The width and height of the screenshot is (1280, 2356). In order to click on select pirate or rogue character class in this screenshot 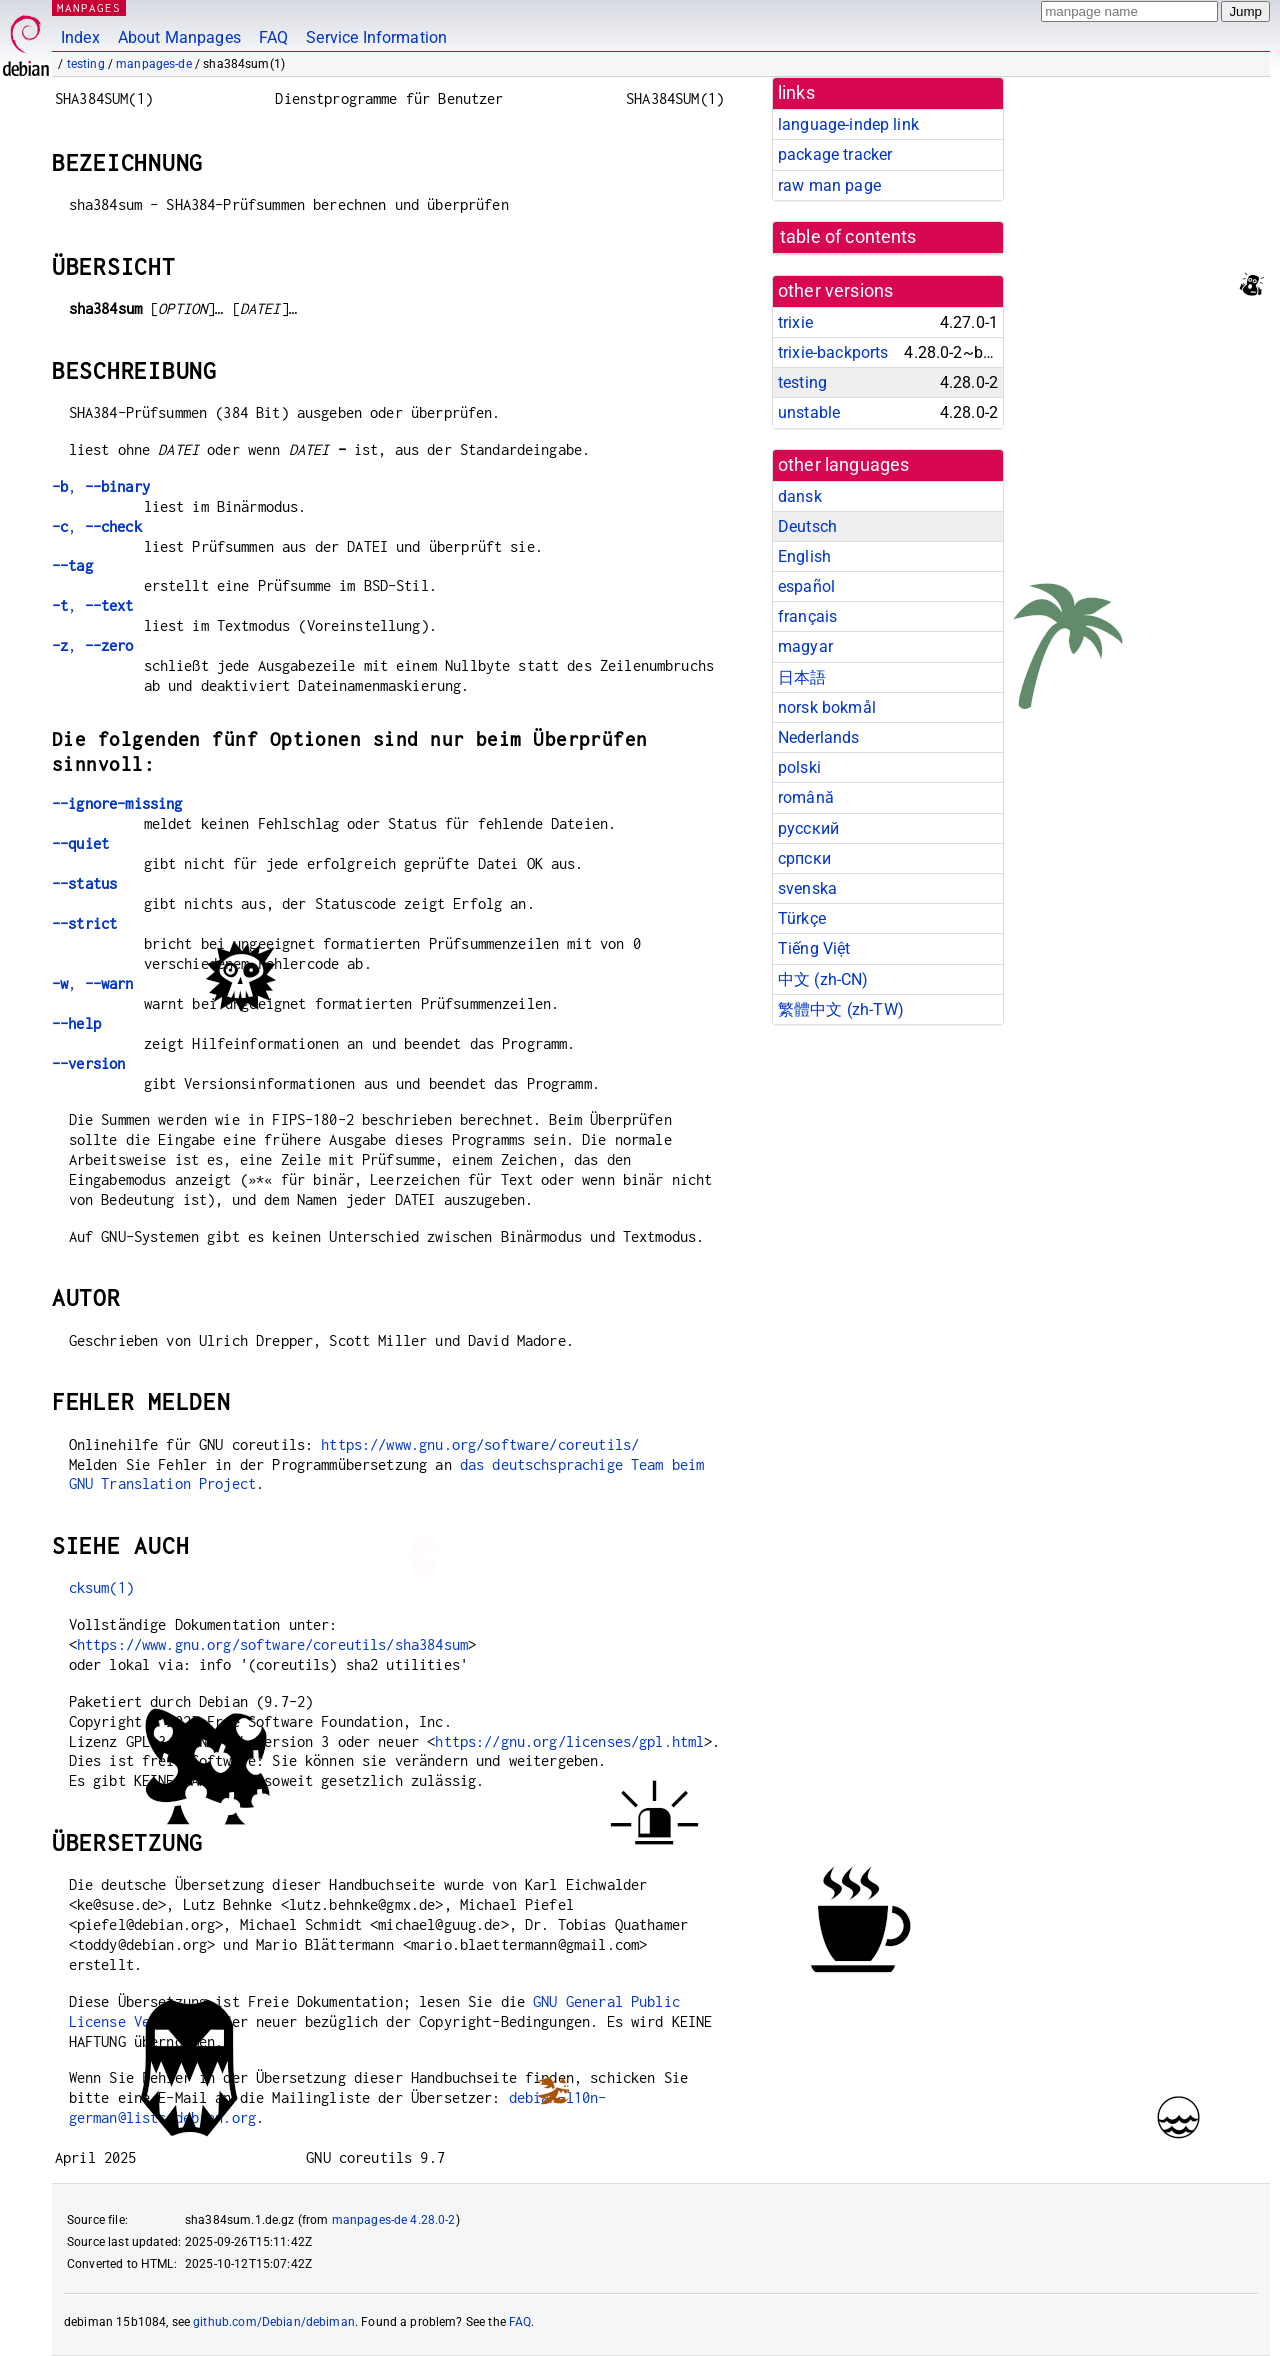, I will do `click(424, 1554)`.